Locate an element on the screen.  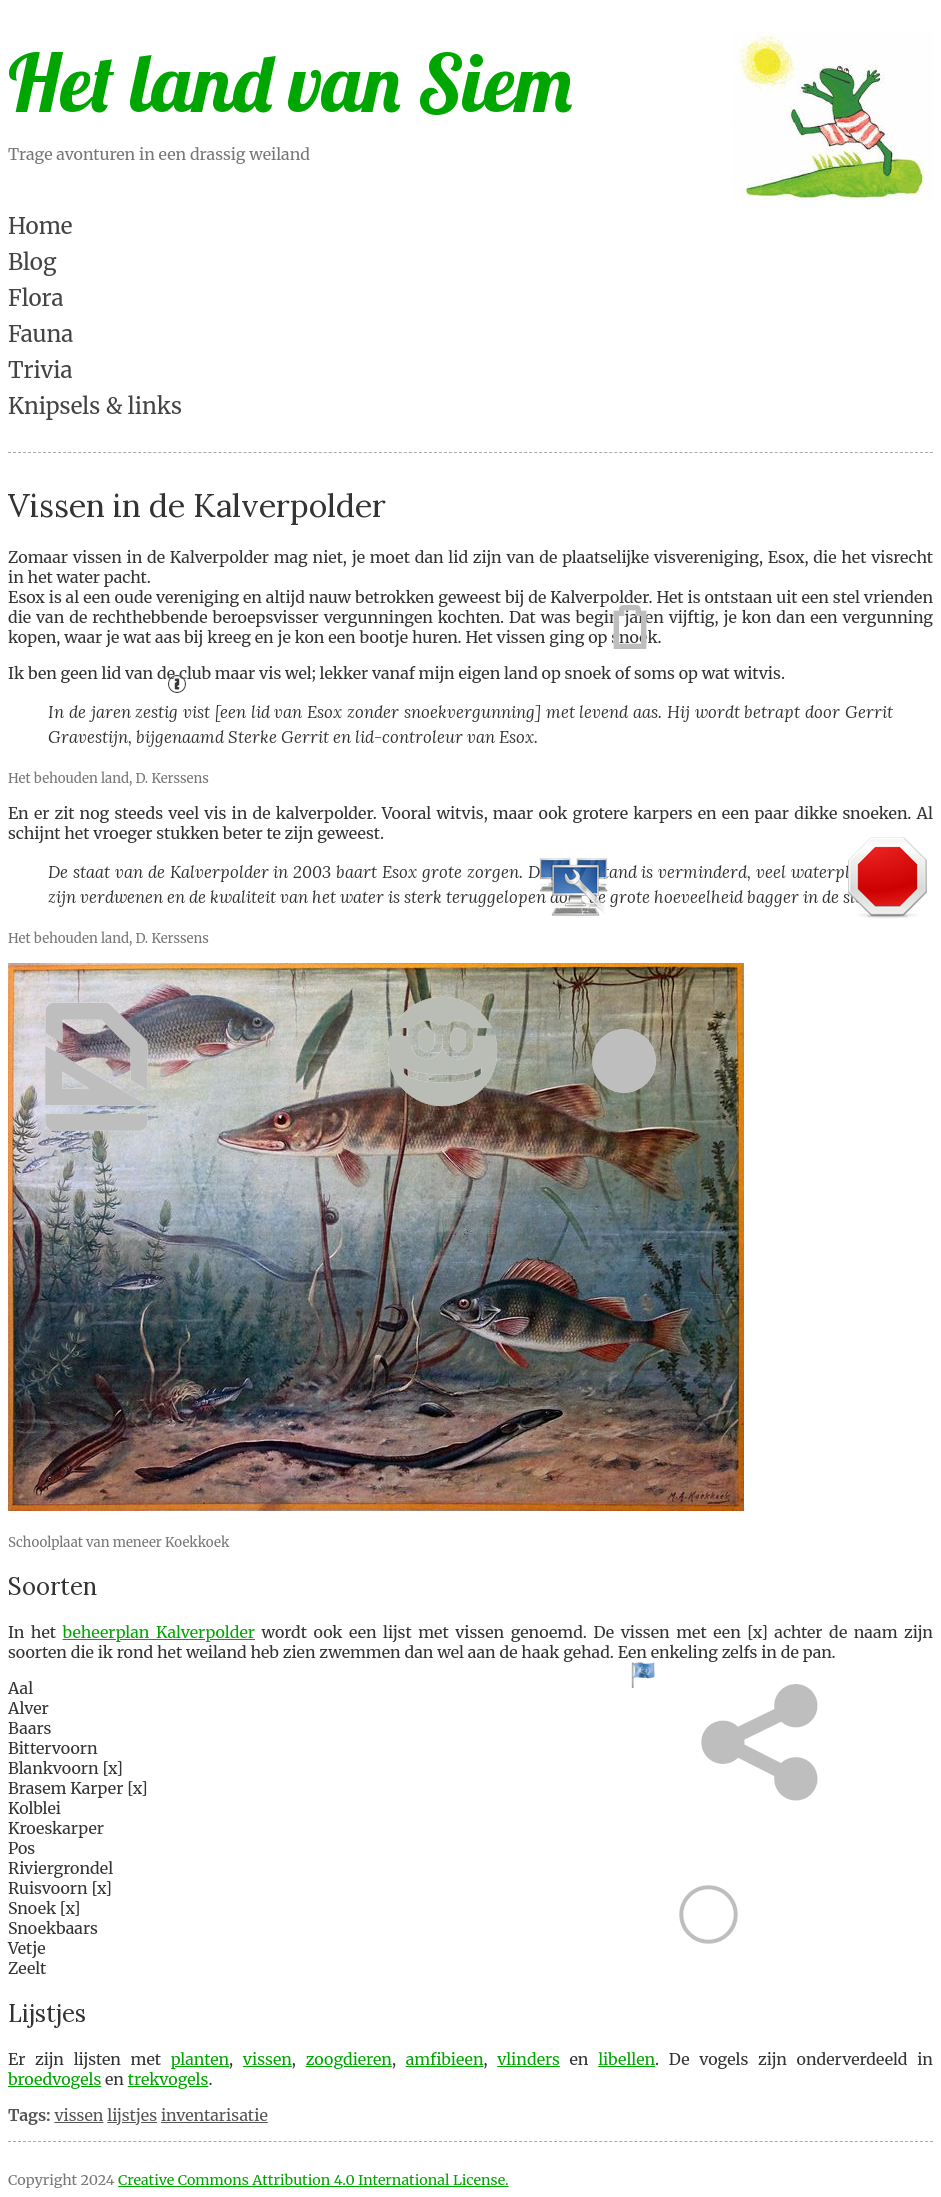
adjust page layout and print settings is located at coordinates (96, 1062).